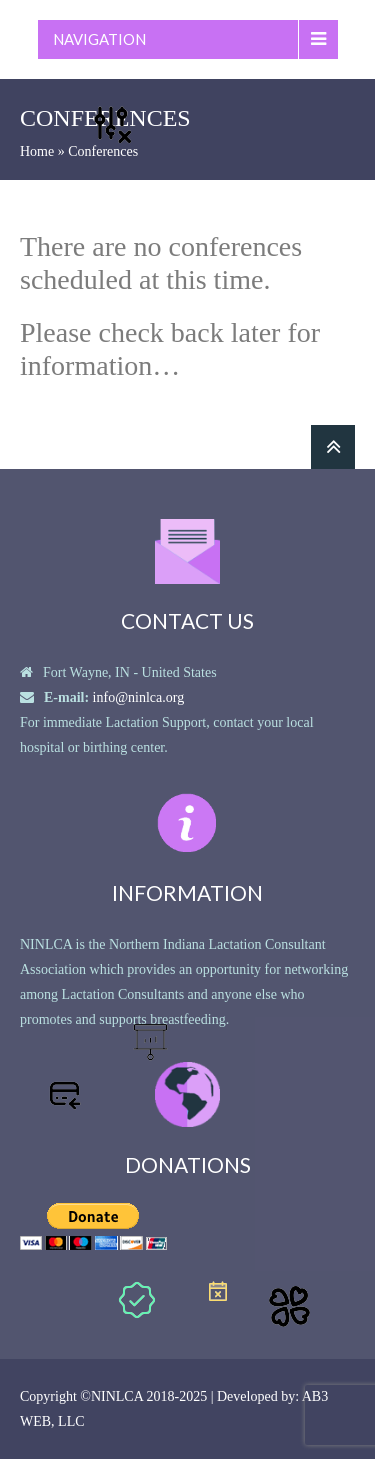 Image resolution: width=375 pixels, height=1459 pixels. Describe the element at coordinates (289, 1306) in the screenshot. I see `link to 4chan website or community` at that location.